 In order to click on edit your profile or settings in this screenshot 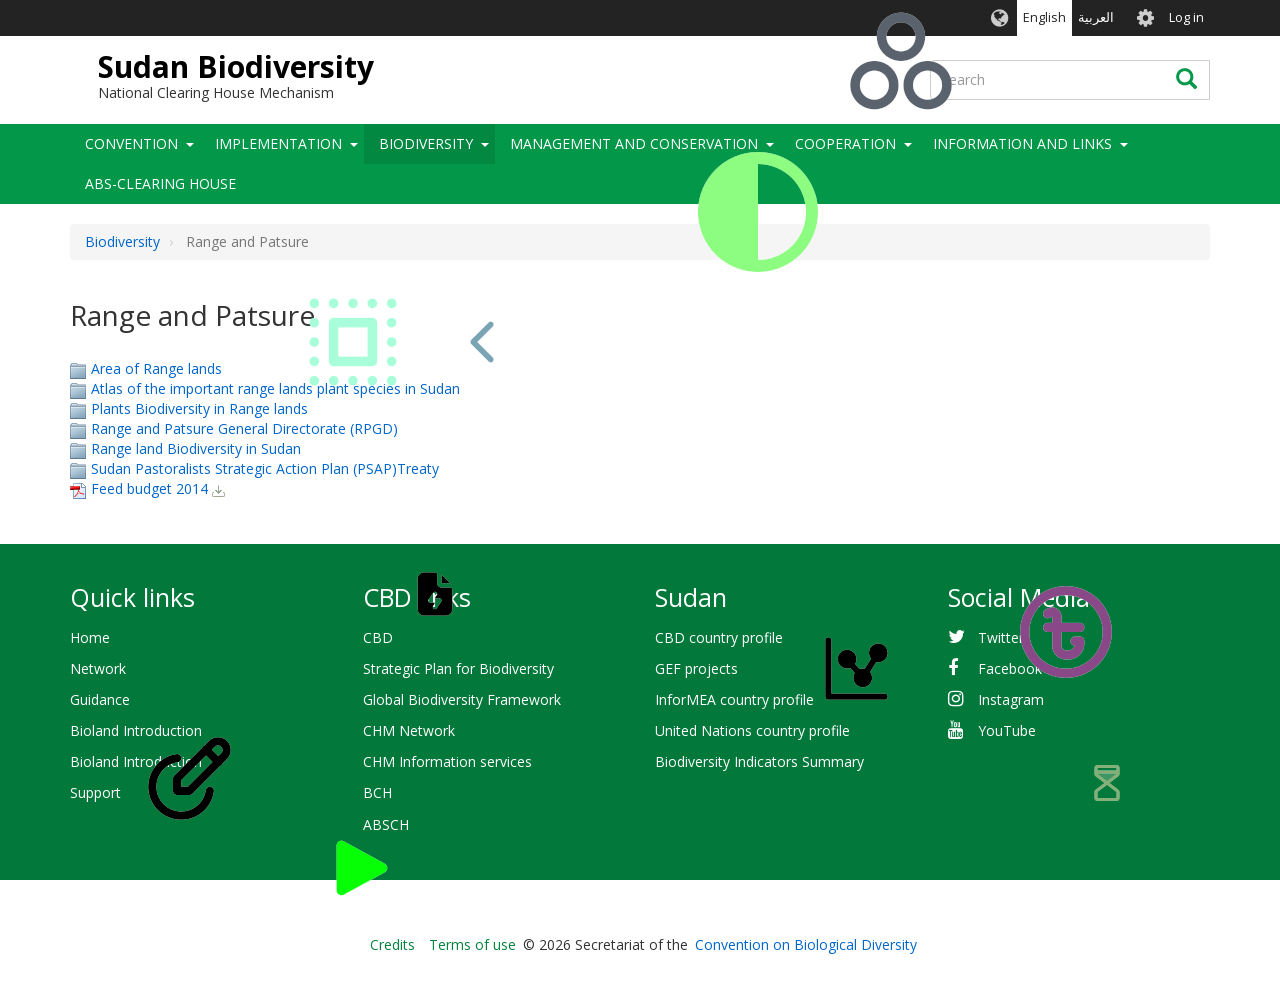, I will do `click(189, 778)`.